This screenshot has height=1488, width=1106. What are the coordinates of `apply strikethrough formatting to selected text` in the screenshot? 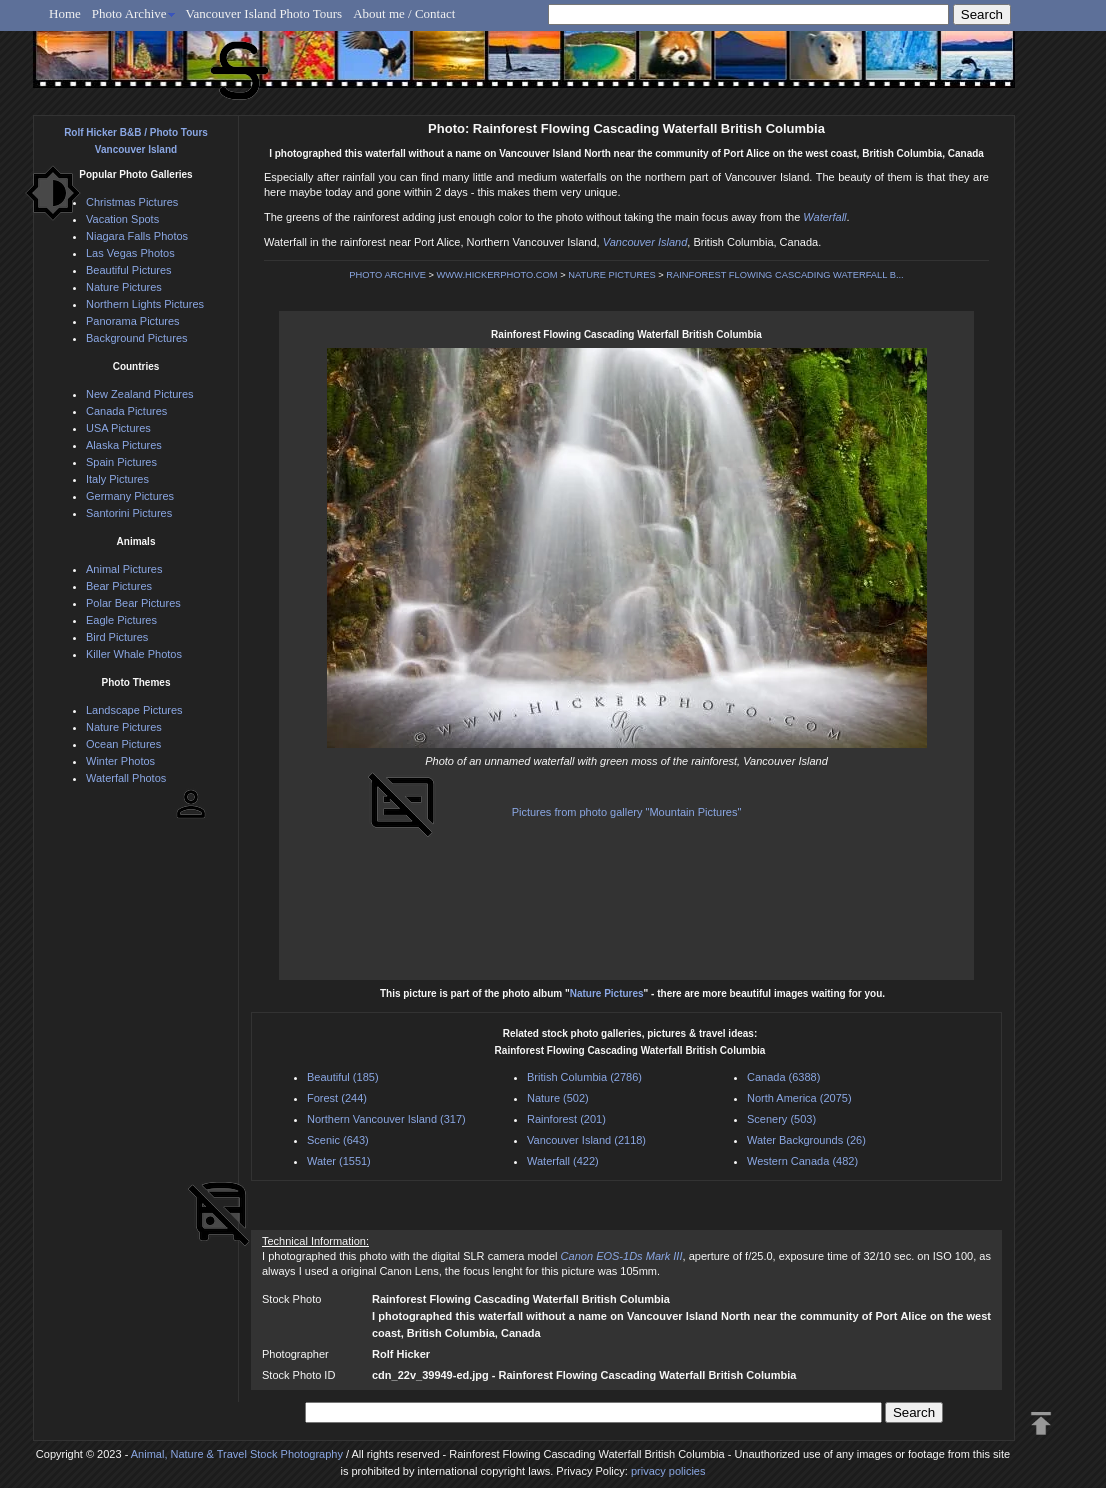 It's located at (239, 70).